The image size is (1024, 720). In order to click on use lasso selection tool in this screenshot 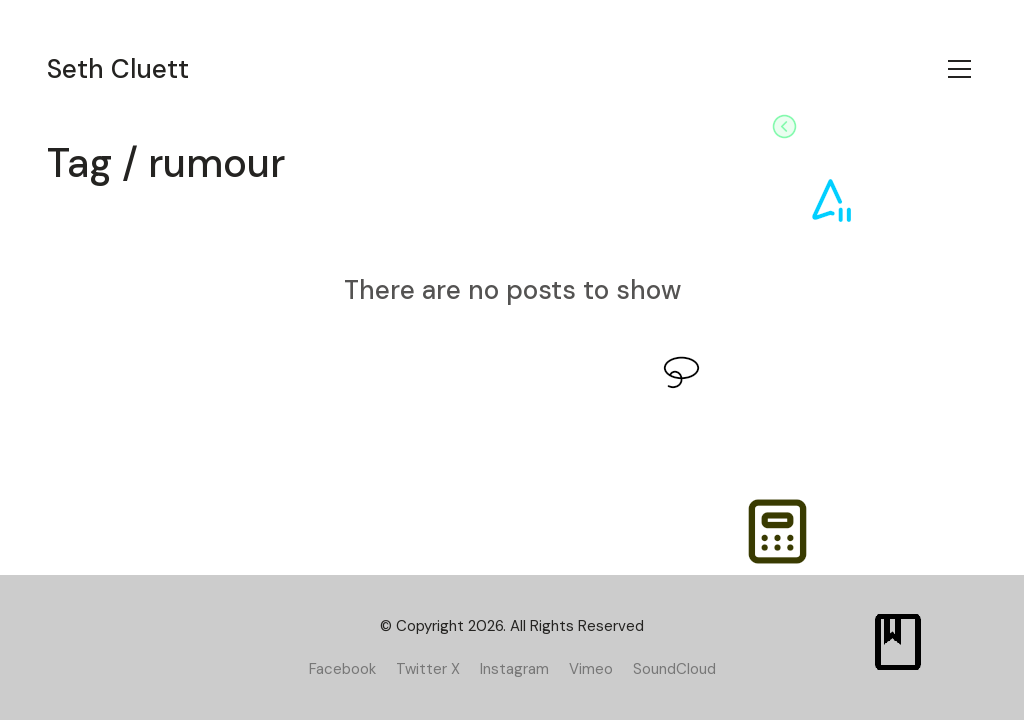, I will do `click(681, 370)`.